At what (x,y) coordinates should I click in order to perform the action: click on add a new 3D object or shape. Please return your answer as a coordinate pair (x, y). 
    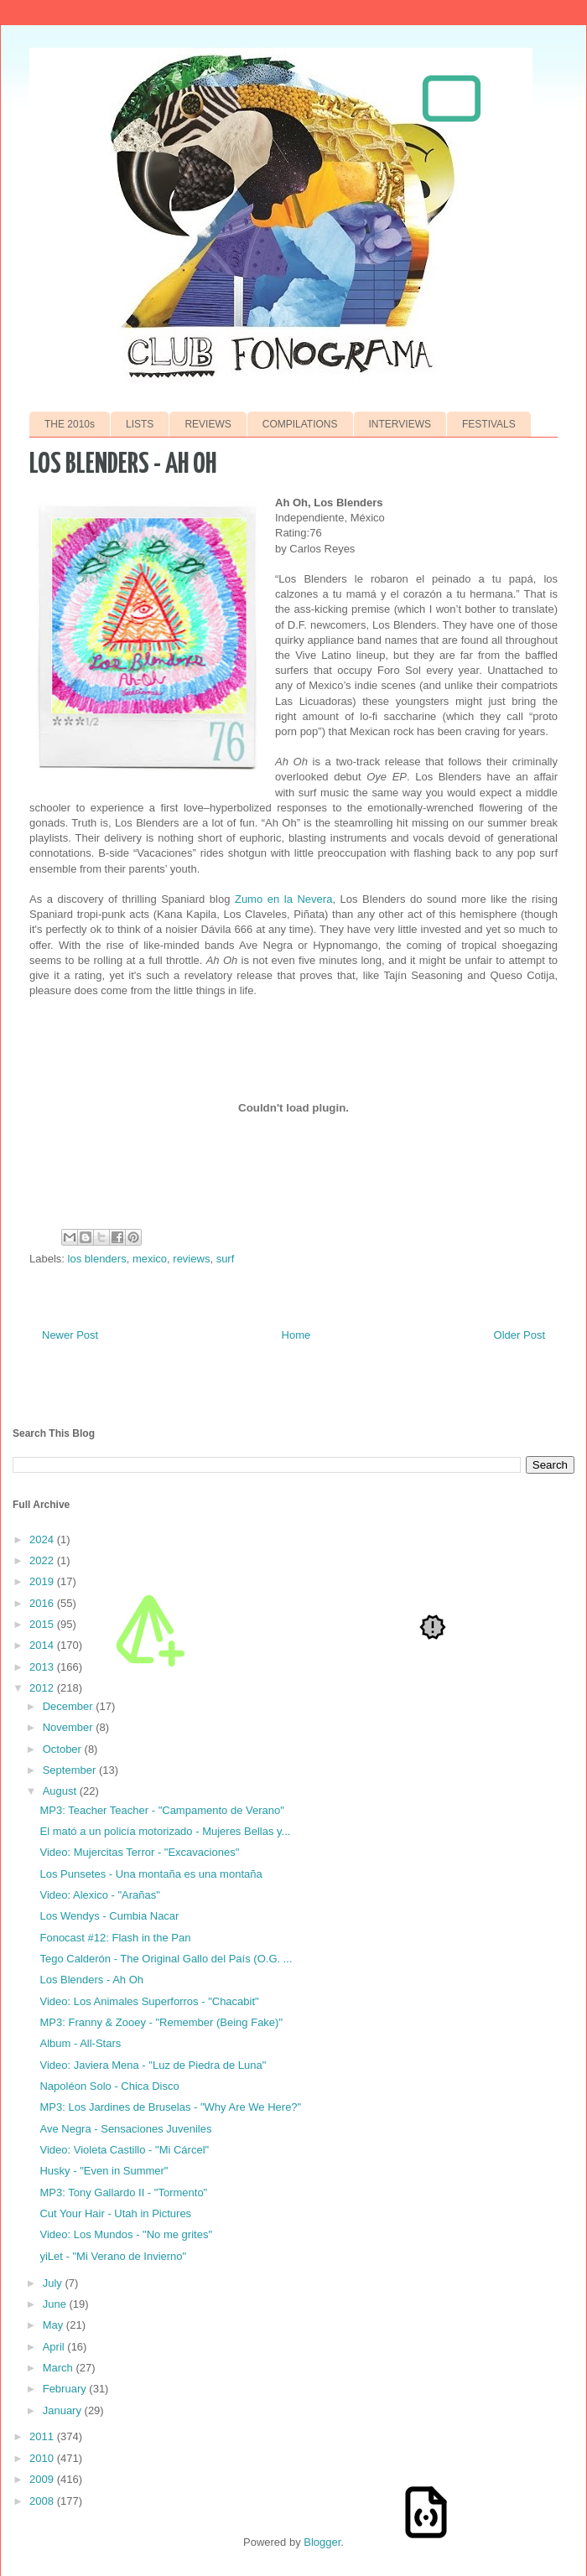
    Looking at the image, I should click on (148, 1630).